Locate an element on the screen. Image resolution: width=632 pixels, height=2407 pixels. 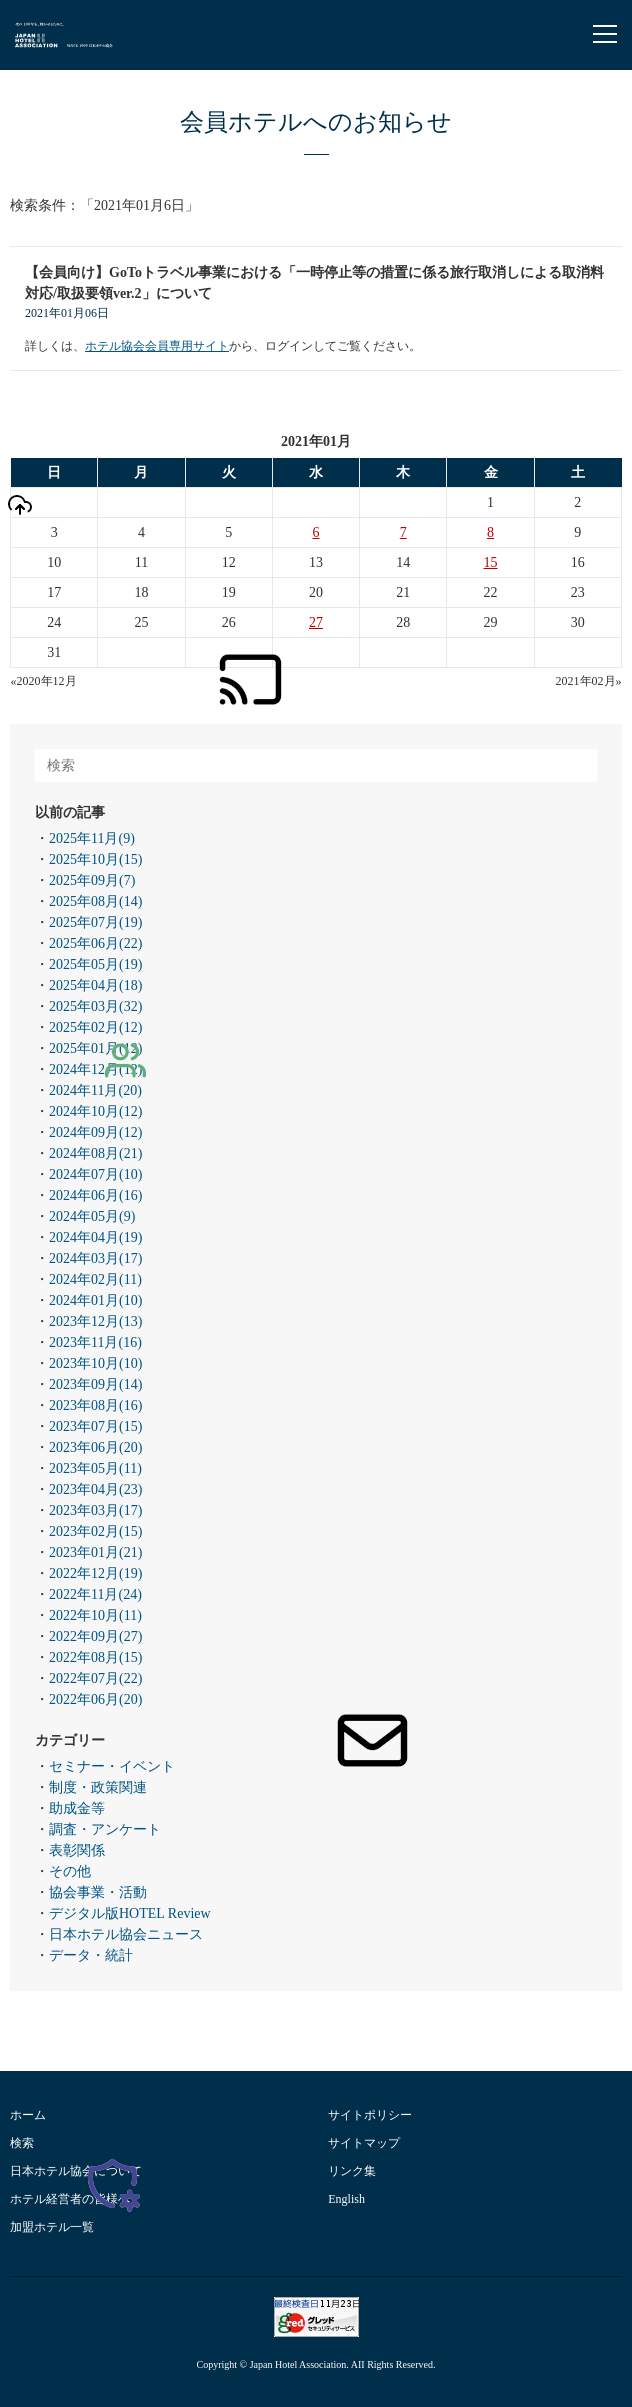
open your inbox or email messages is located at coordinates (372, 1740).